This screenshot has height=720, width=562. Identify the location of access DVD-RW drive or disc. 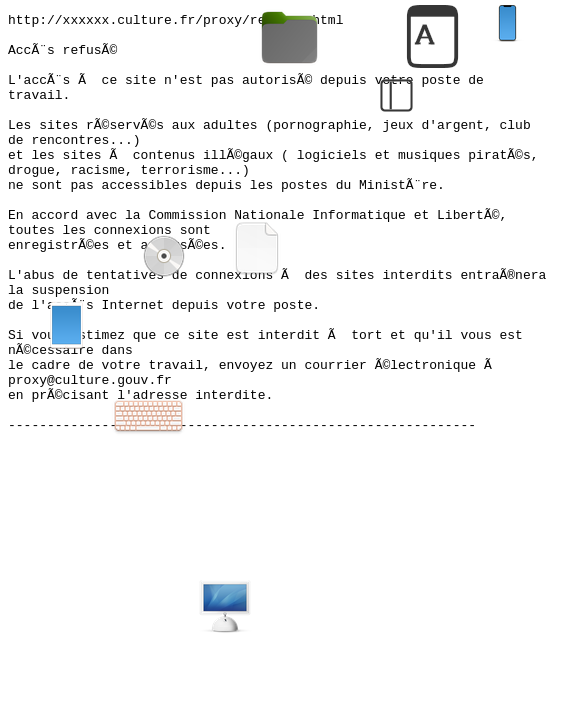
(164, 256).